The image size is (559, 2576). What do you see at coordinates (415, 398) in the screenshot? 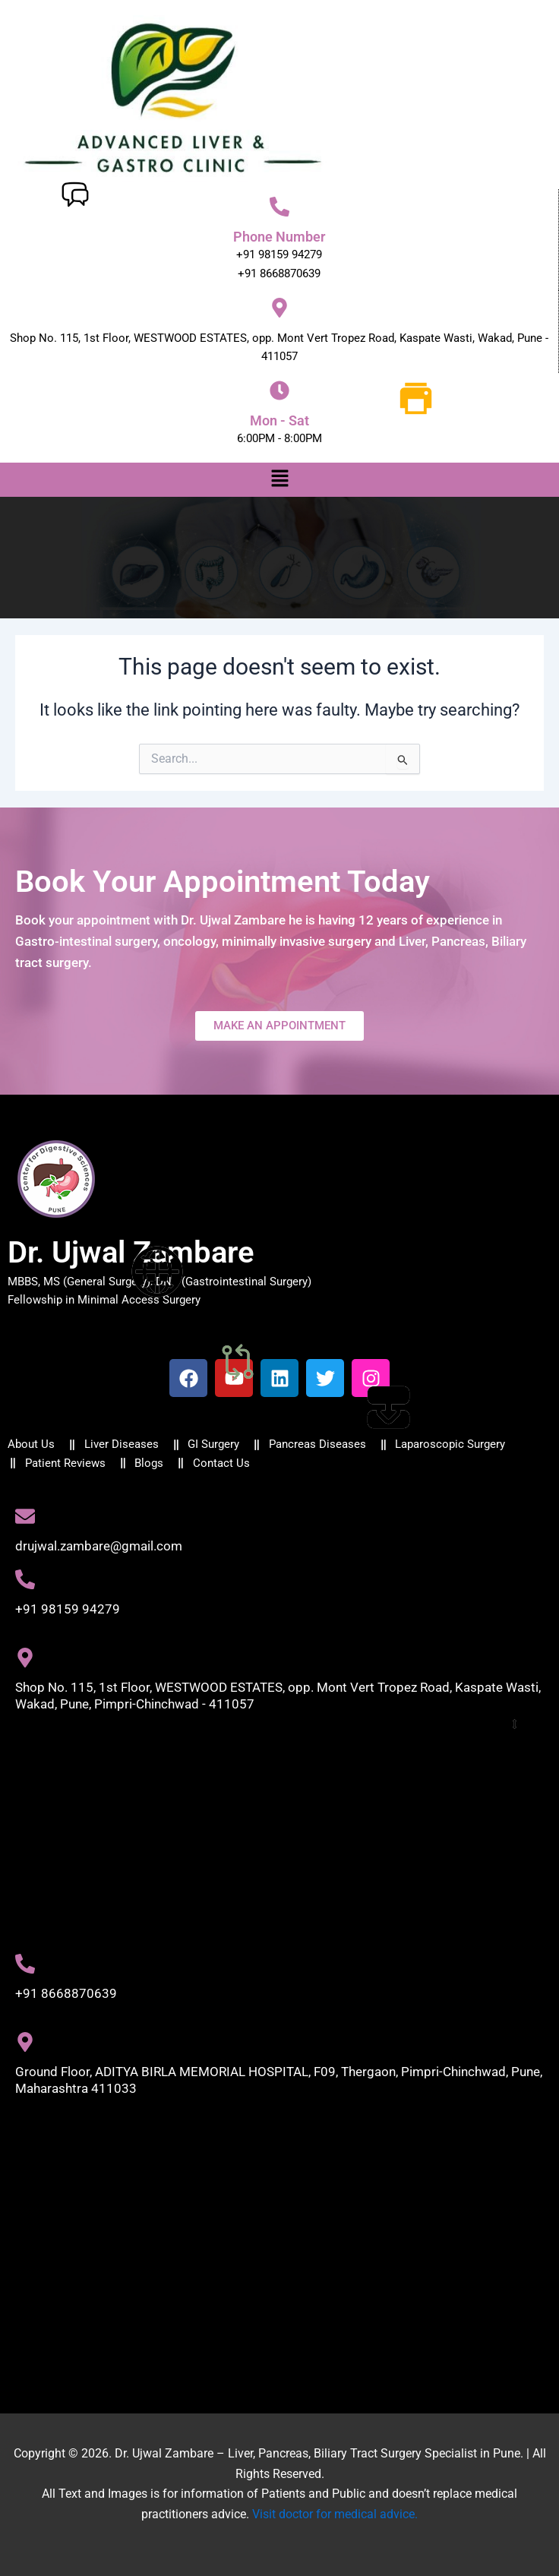
I see `print this document` at bounding box center [415, 398].